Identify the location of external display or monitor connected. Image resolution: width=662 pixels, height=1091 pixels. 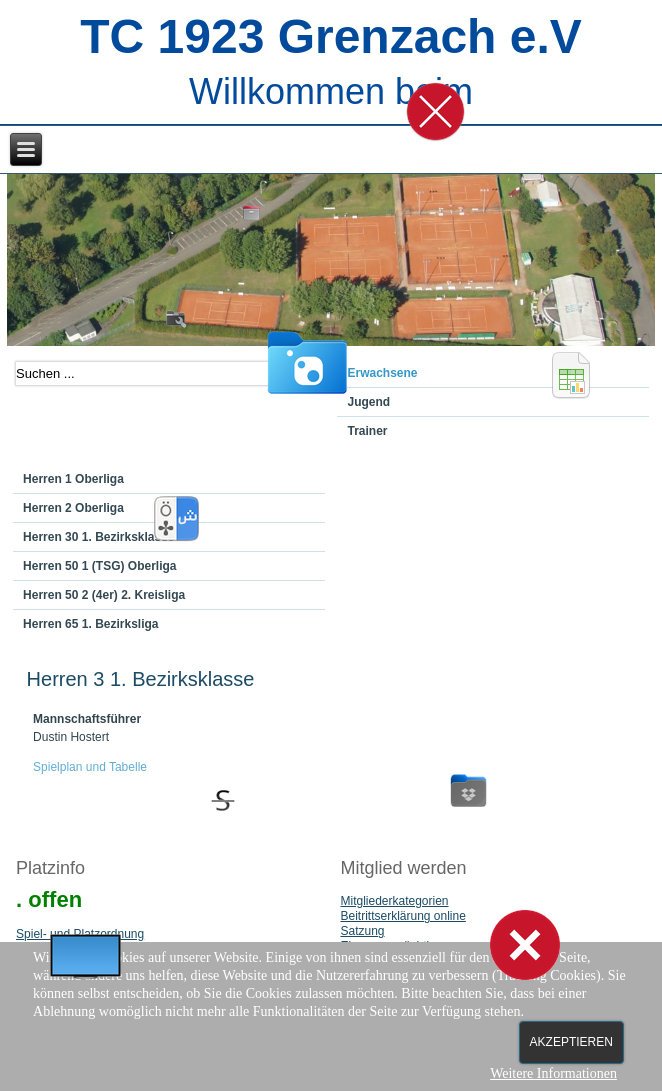
(85, 955).